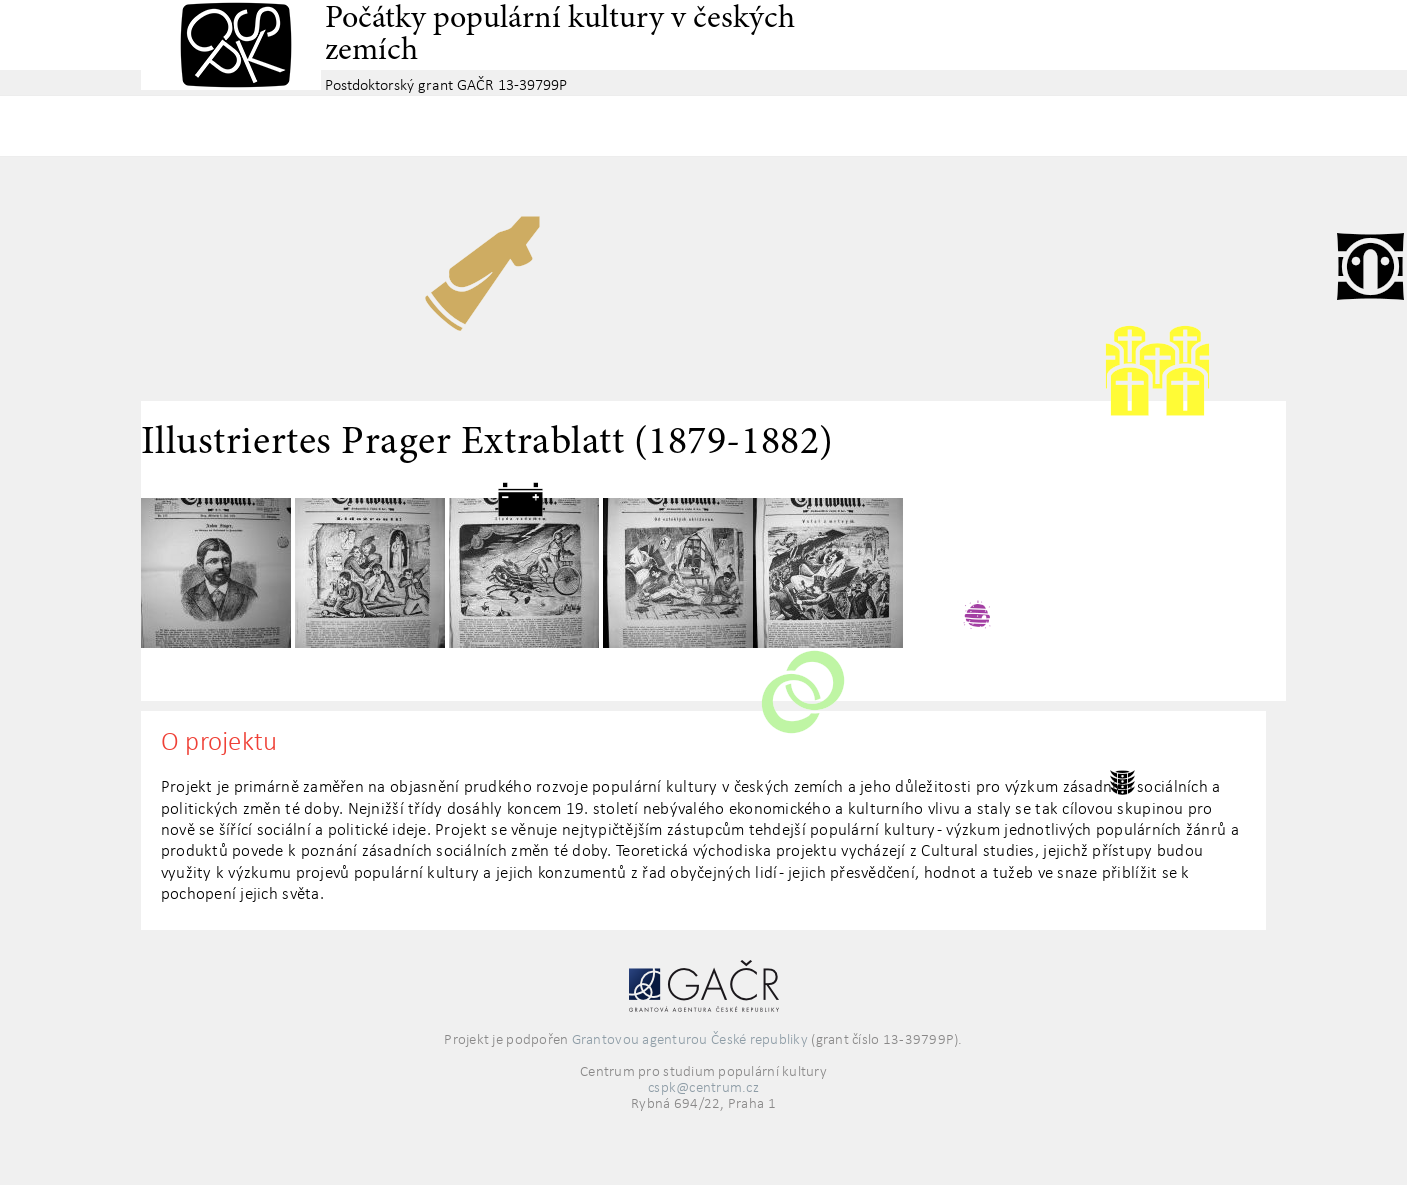  Describe the element at coordinates (977, 614) in the screenshot. I see `view beehive or apiary location` at that location.